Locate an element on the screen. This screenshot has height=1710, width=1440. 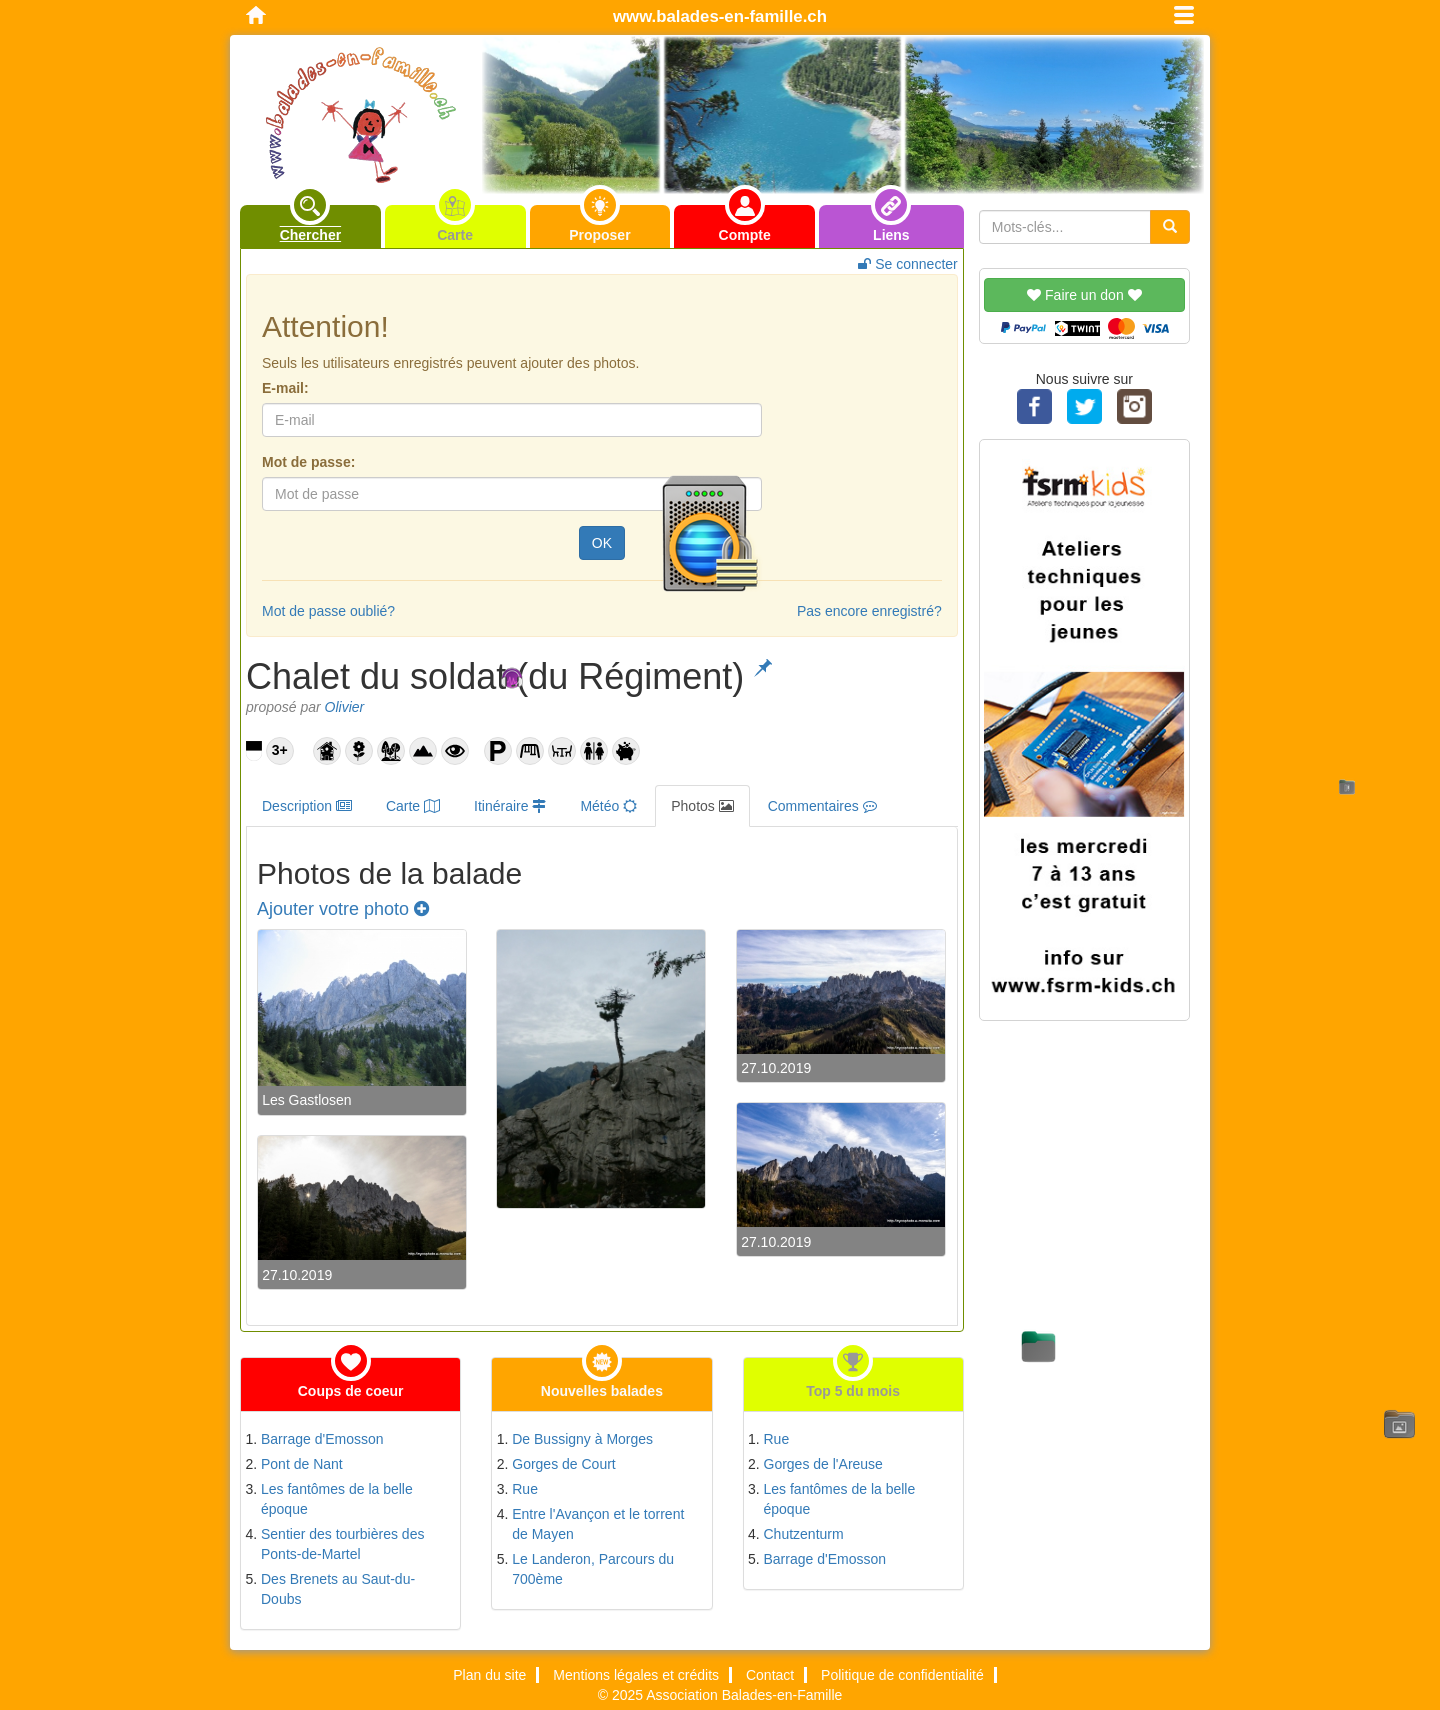
open your pictures folder is located at coordinates (1399, 1423).